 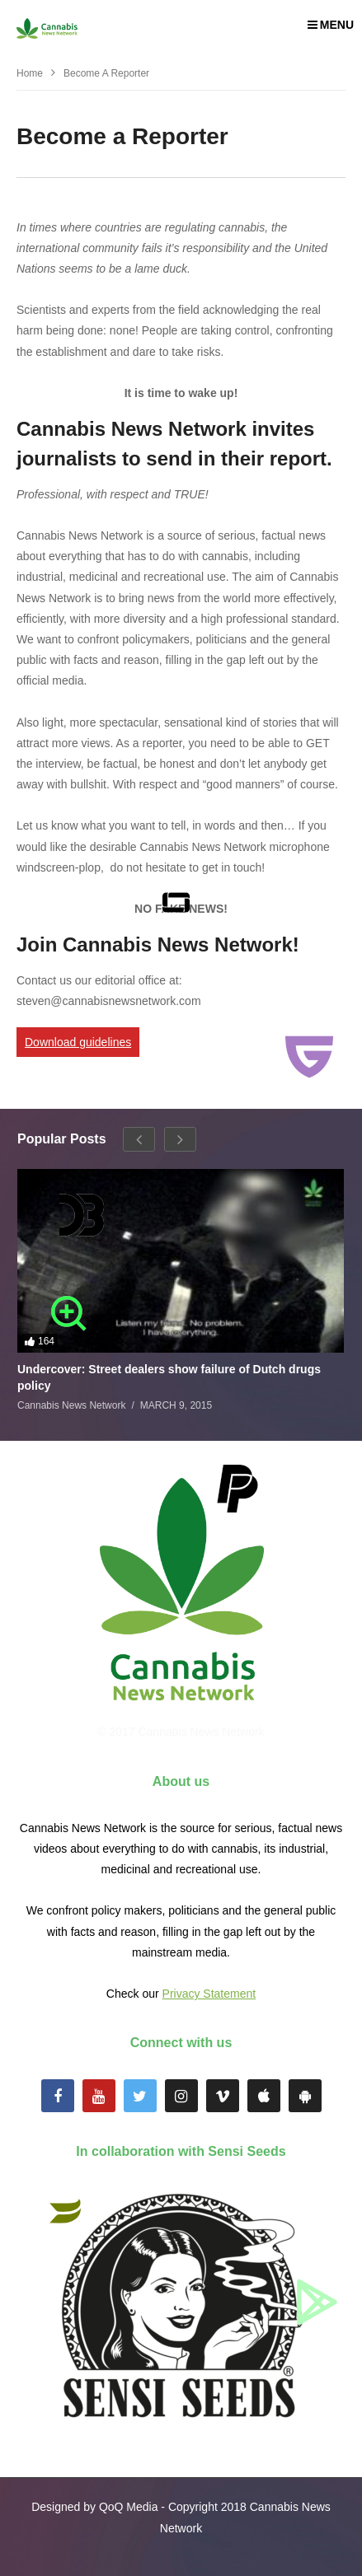 I want to click on wistia video hosting platform logo, so click(x=65, y=2211).